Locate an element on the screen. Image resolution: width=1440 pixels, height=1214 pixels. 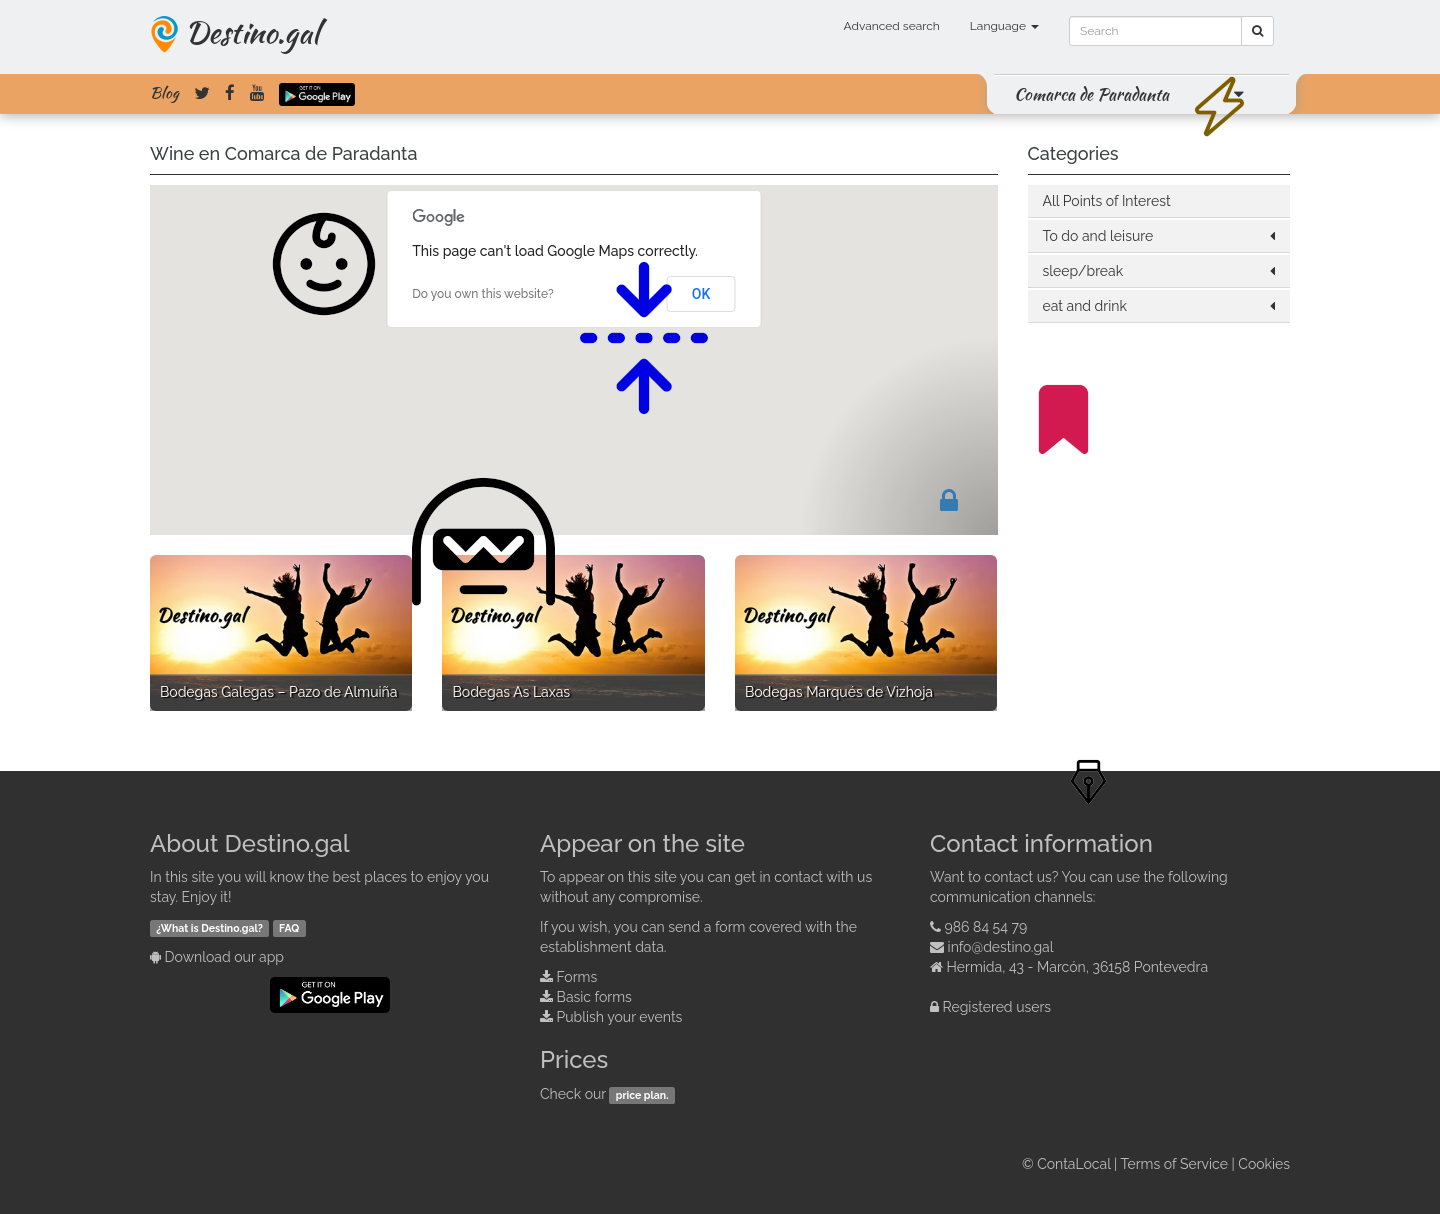
indicates a quick action or shortcut is located at coordinates (1219, 106).